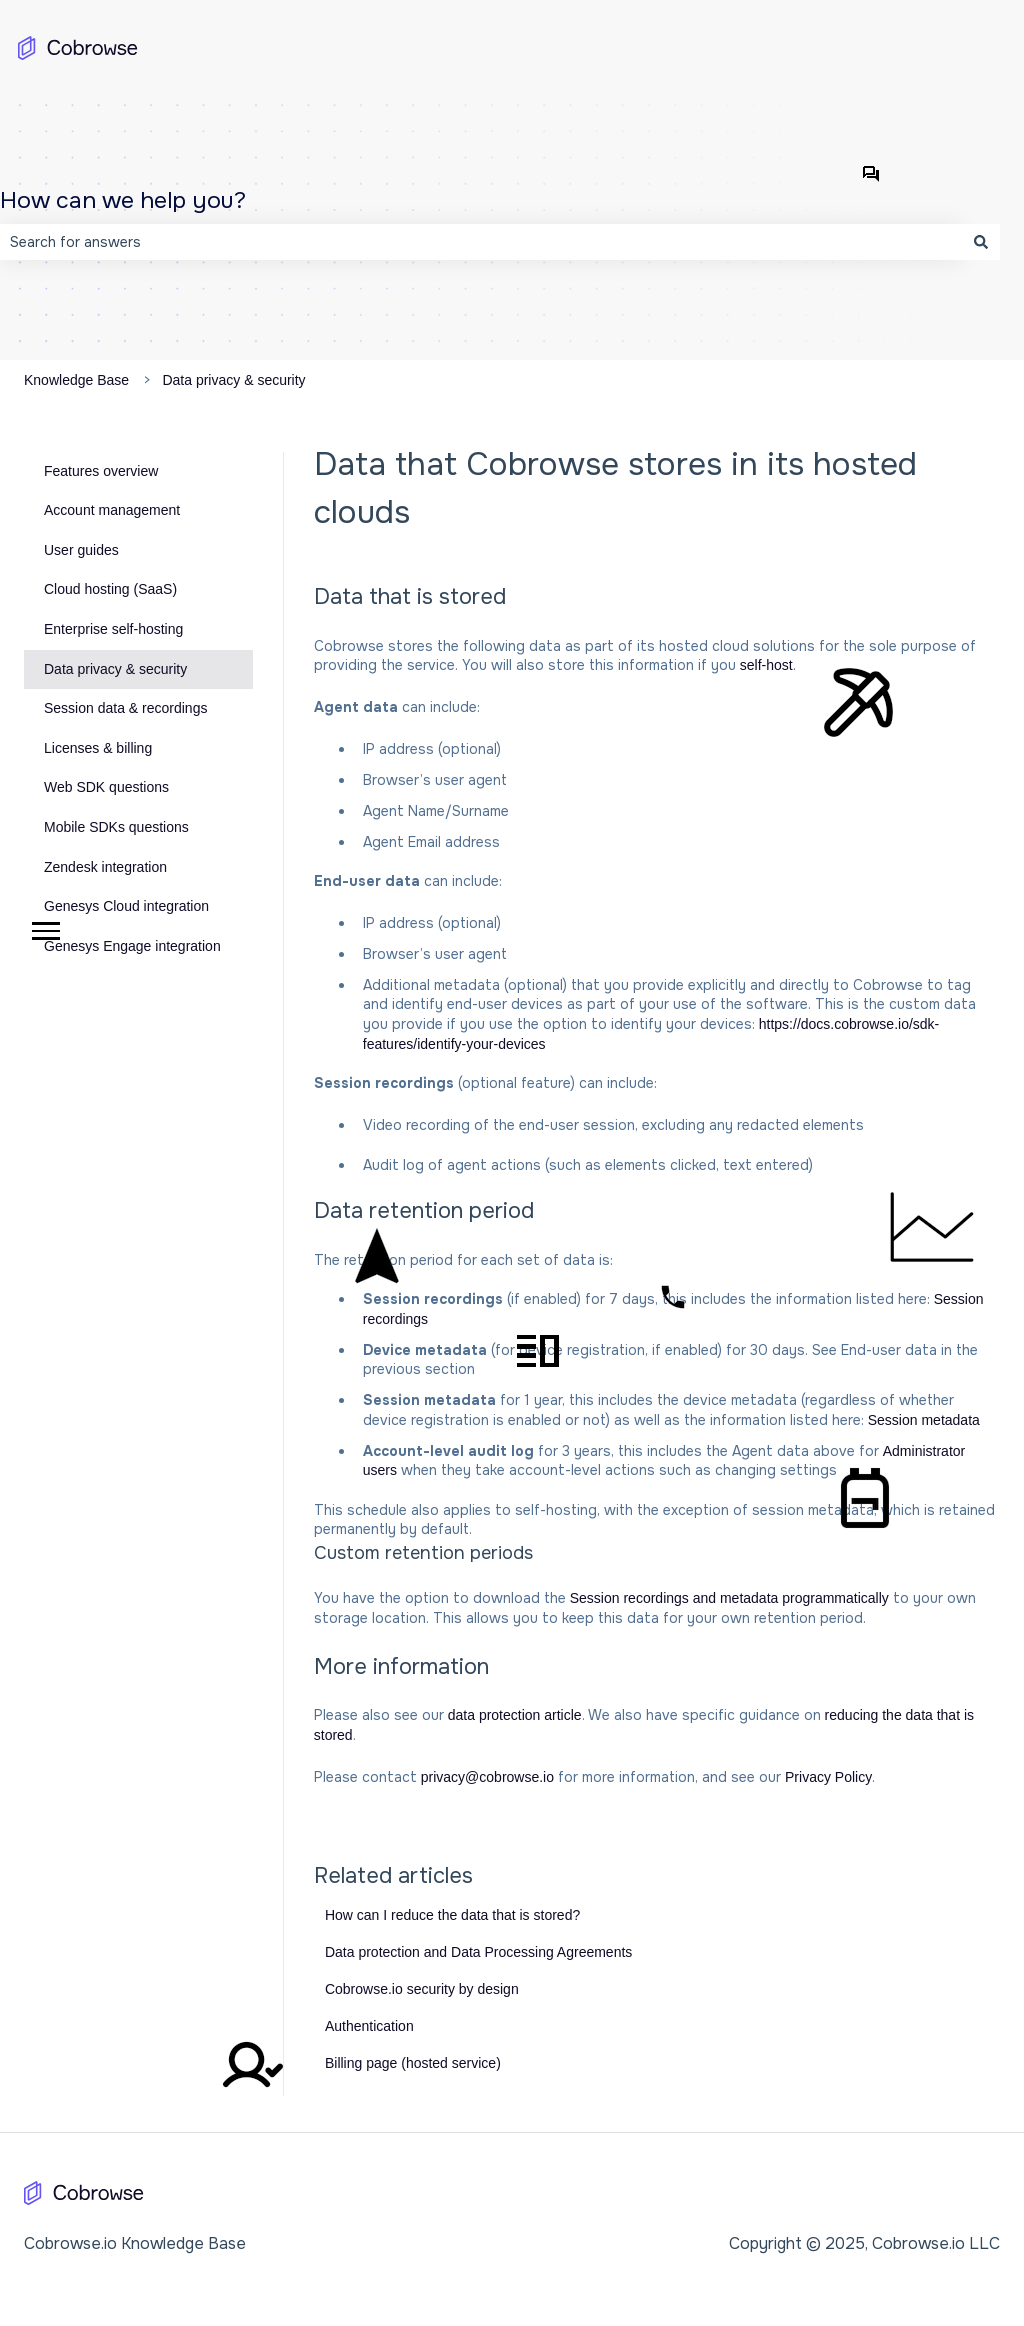 The image size is (1024, 2326). Describe the element at coordinates (673, 1297) in the screenshot. I see `make a phone call` at that location.